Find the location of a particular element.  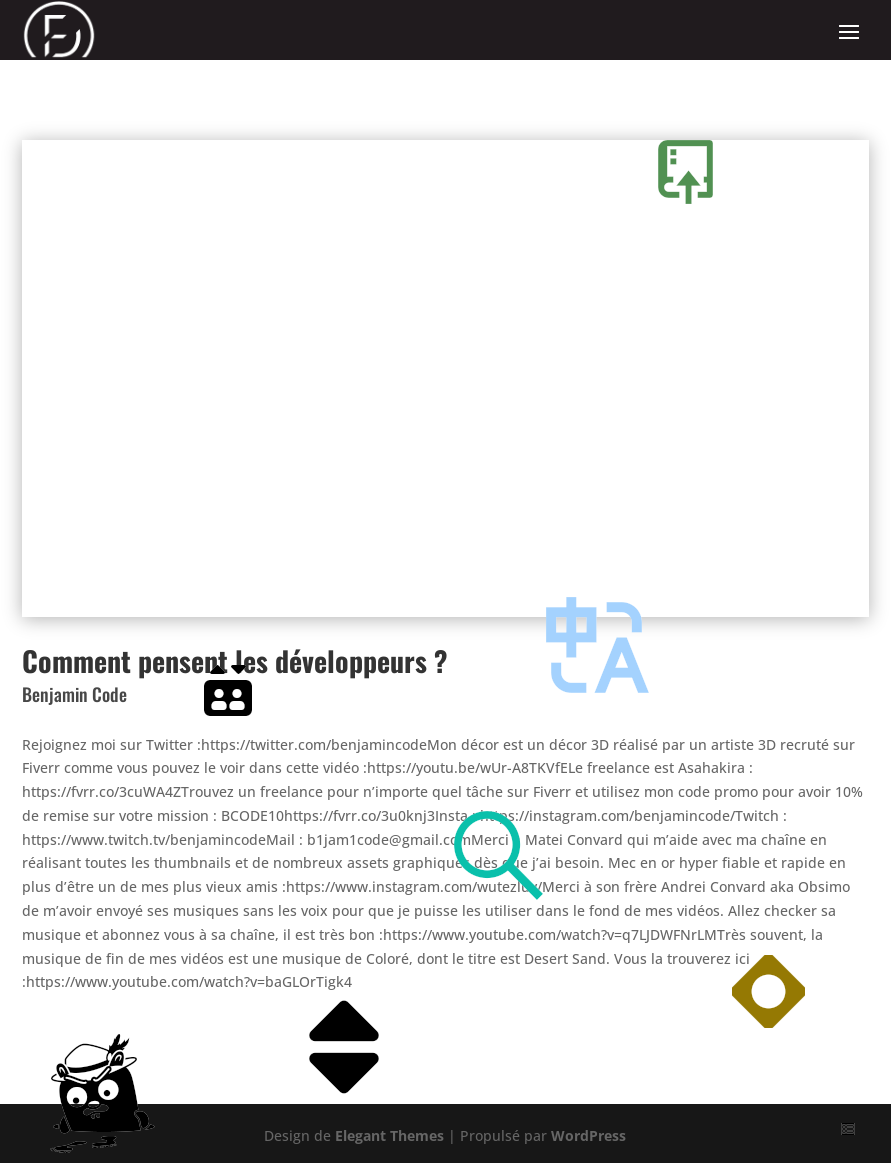

switch to table view is located at coordinates (848, 1129).